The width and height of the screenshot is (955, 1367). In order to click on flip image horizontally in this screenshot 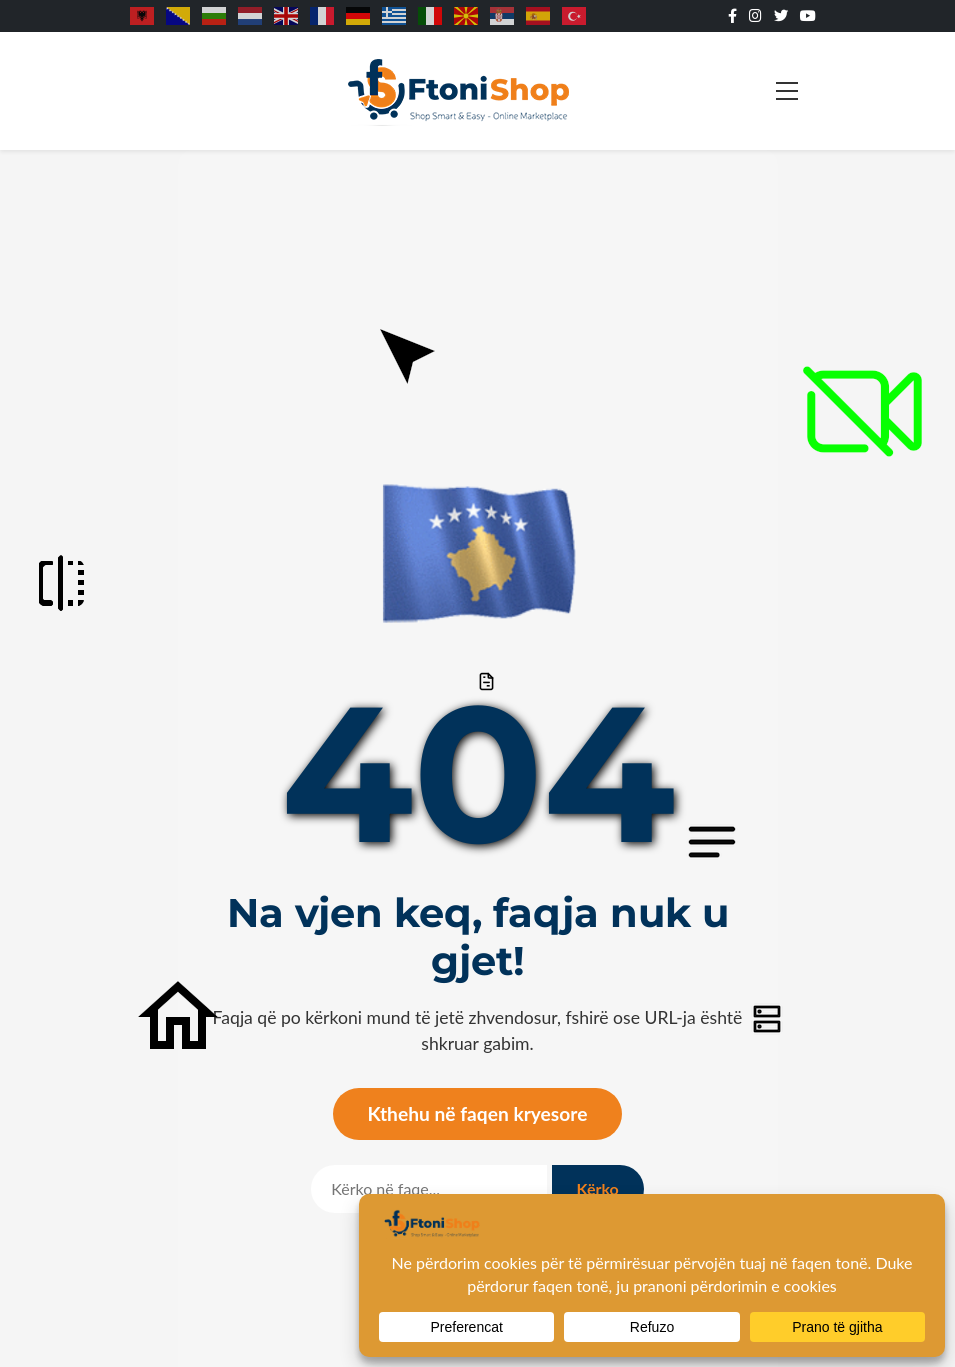, I will do `click(61, 583)`.